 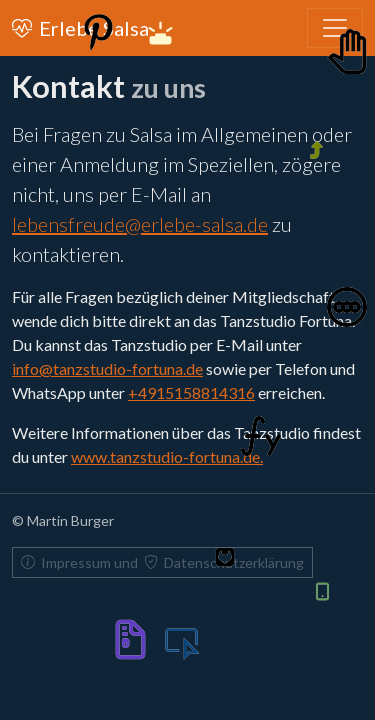 What do you see at coordinates (181, 642) in the screenshot?
I see `inspect element on page` at bounding box center [181, 642].